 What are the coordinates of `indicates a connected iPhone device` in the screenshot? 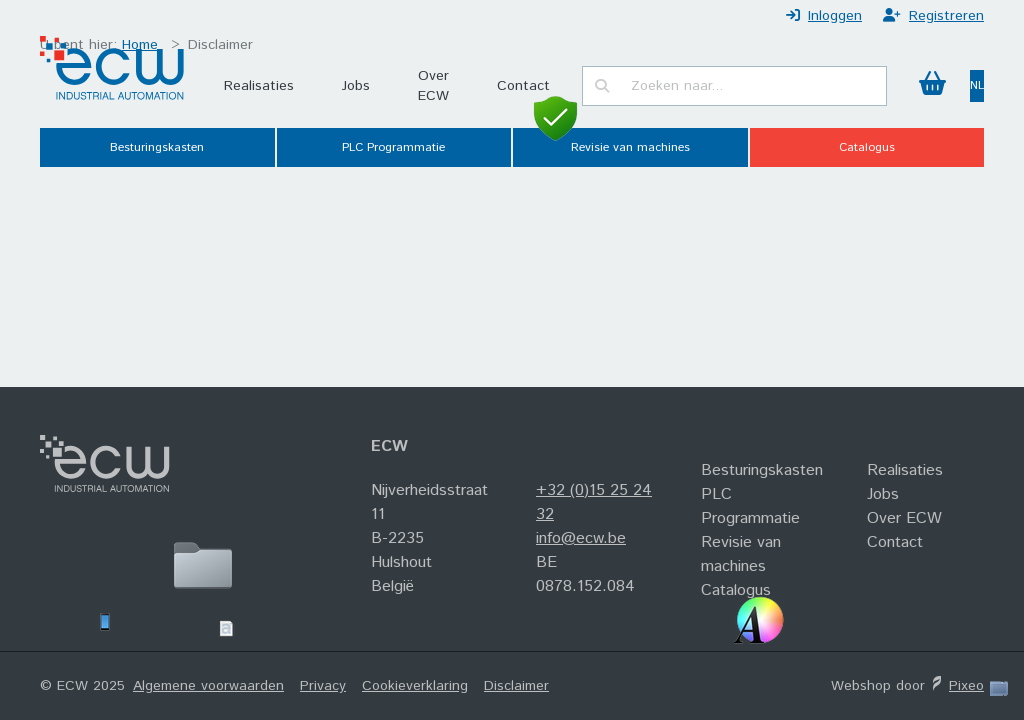 It's located at (105, 622).